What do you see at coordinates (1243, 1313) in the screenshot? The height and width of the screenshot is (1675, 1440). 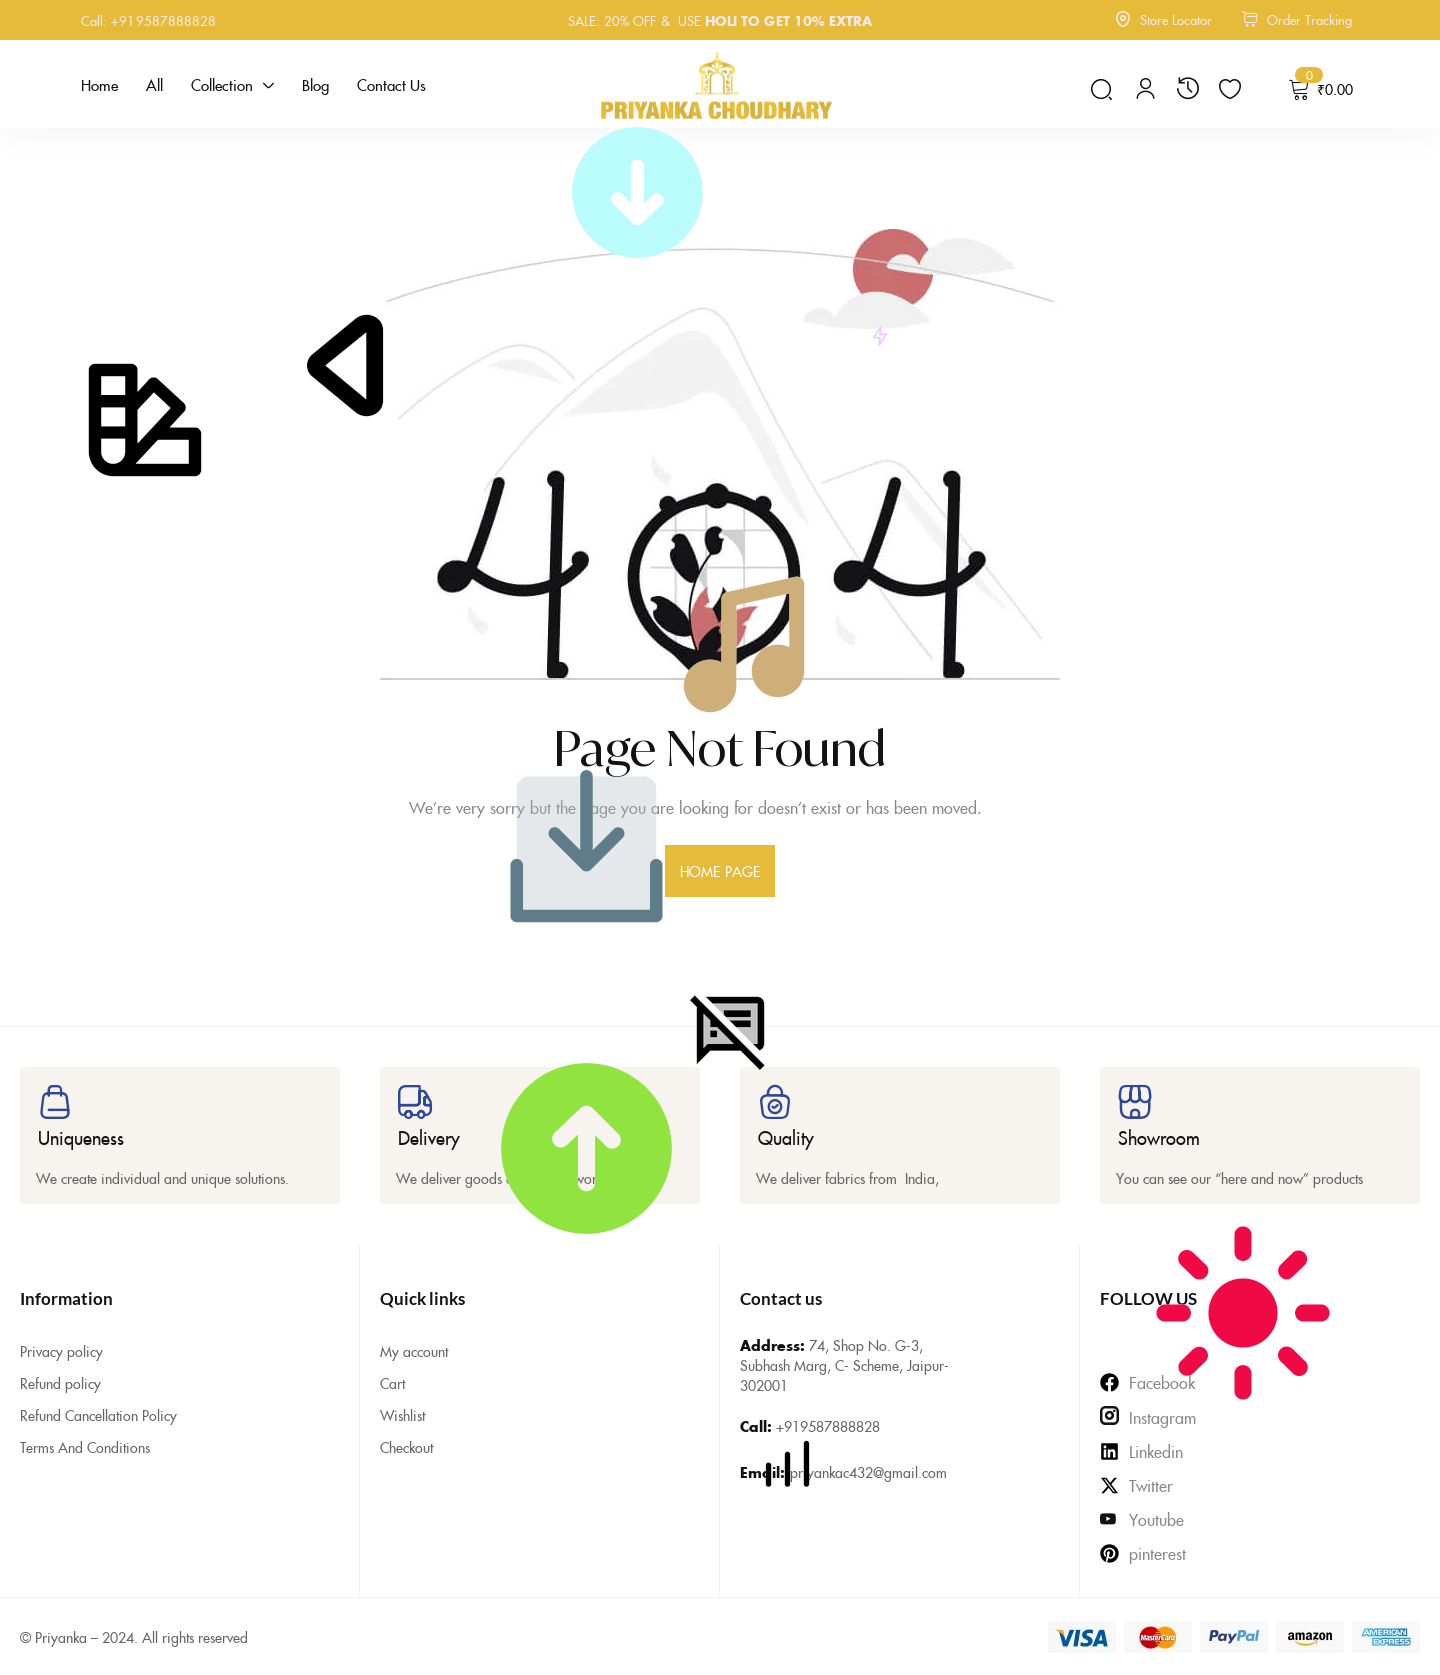 I see `switch to light mode` at bounding box center [1243, 1313].